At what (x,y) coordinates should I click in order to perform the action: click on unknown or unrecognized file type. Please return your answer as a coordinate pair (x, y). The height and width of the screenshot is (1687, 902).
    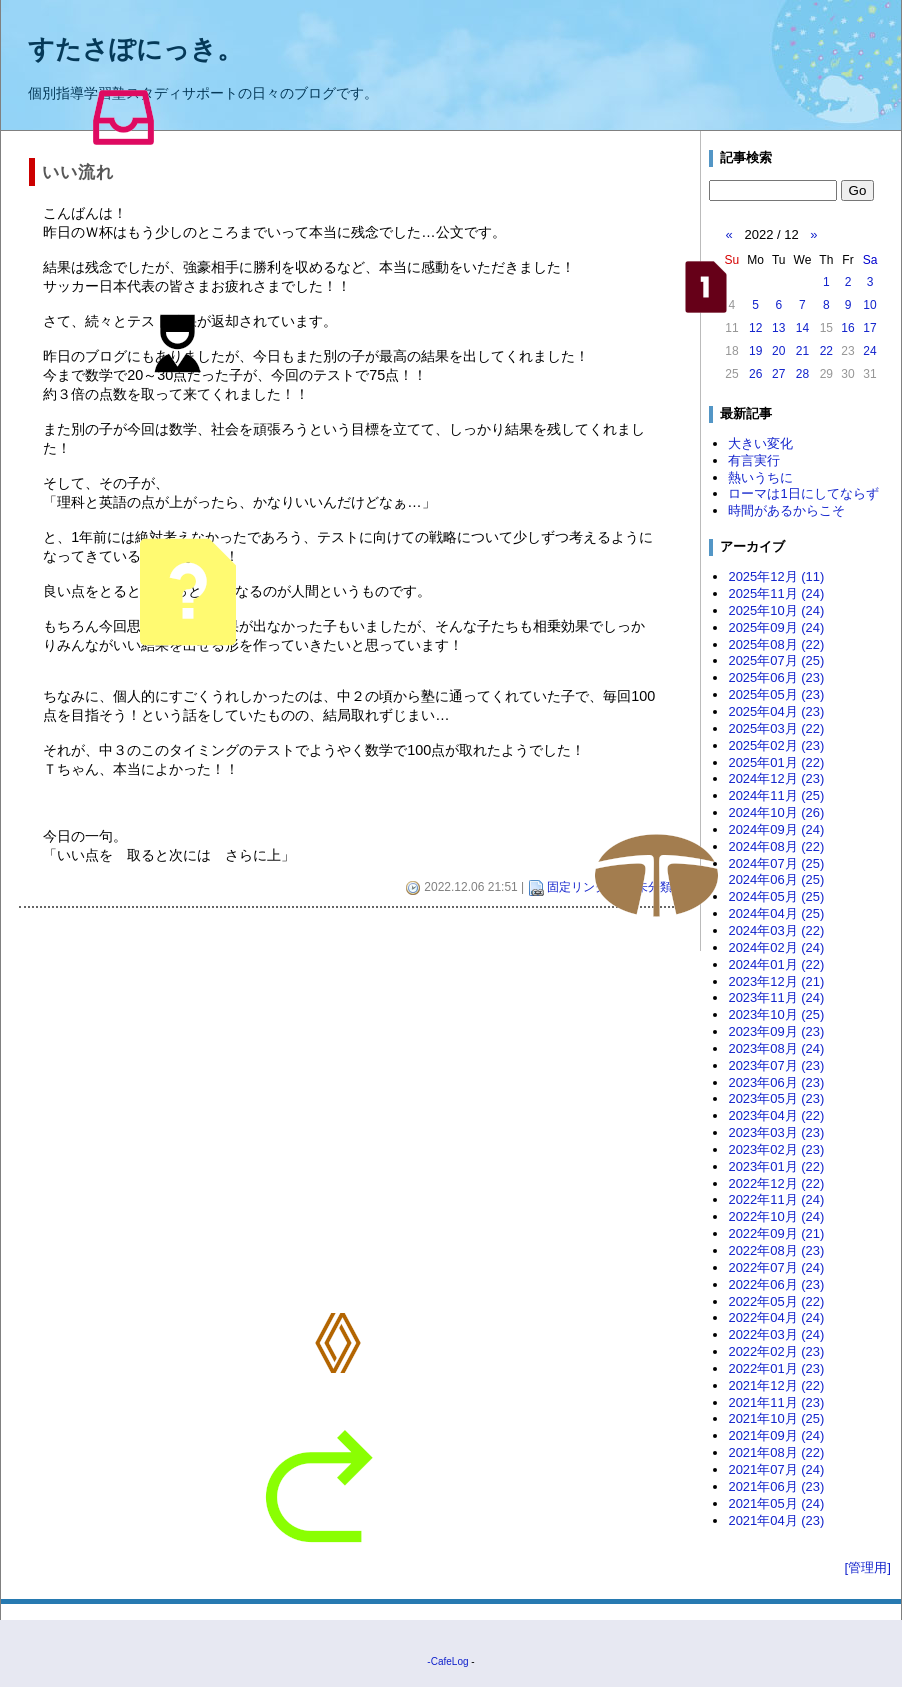
    Looking at the image, I should click on (188, 592).